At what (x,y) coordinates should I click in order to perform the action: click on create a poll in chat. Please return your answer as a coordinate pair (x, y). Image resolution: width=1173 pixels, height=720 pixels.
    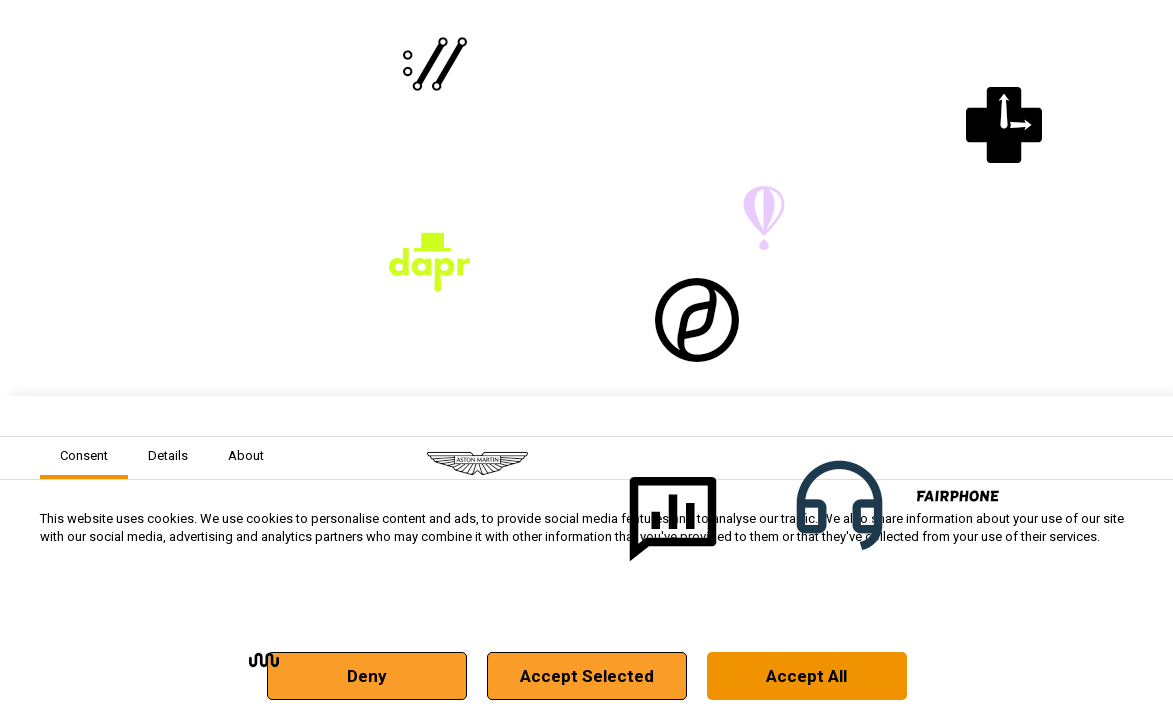
    Looking at the image, I should click on (673, 516).